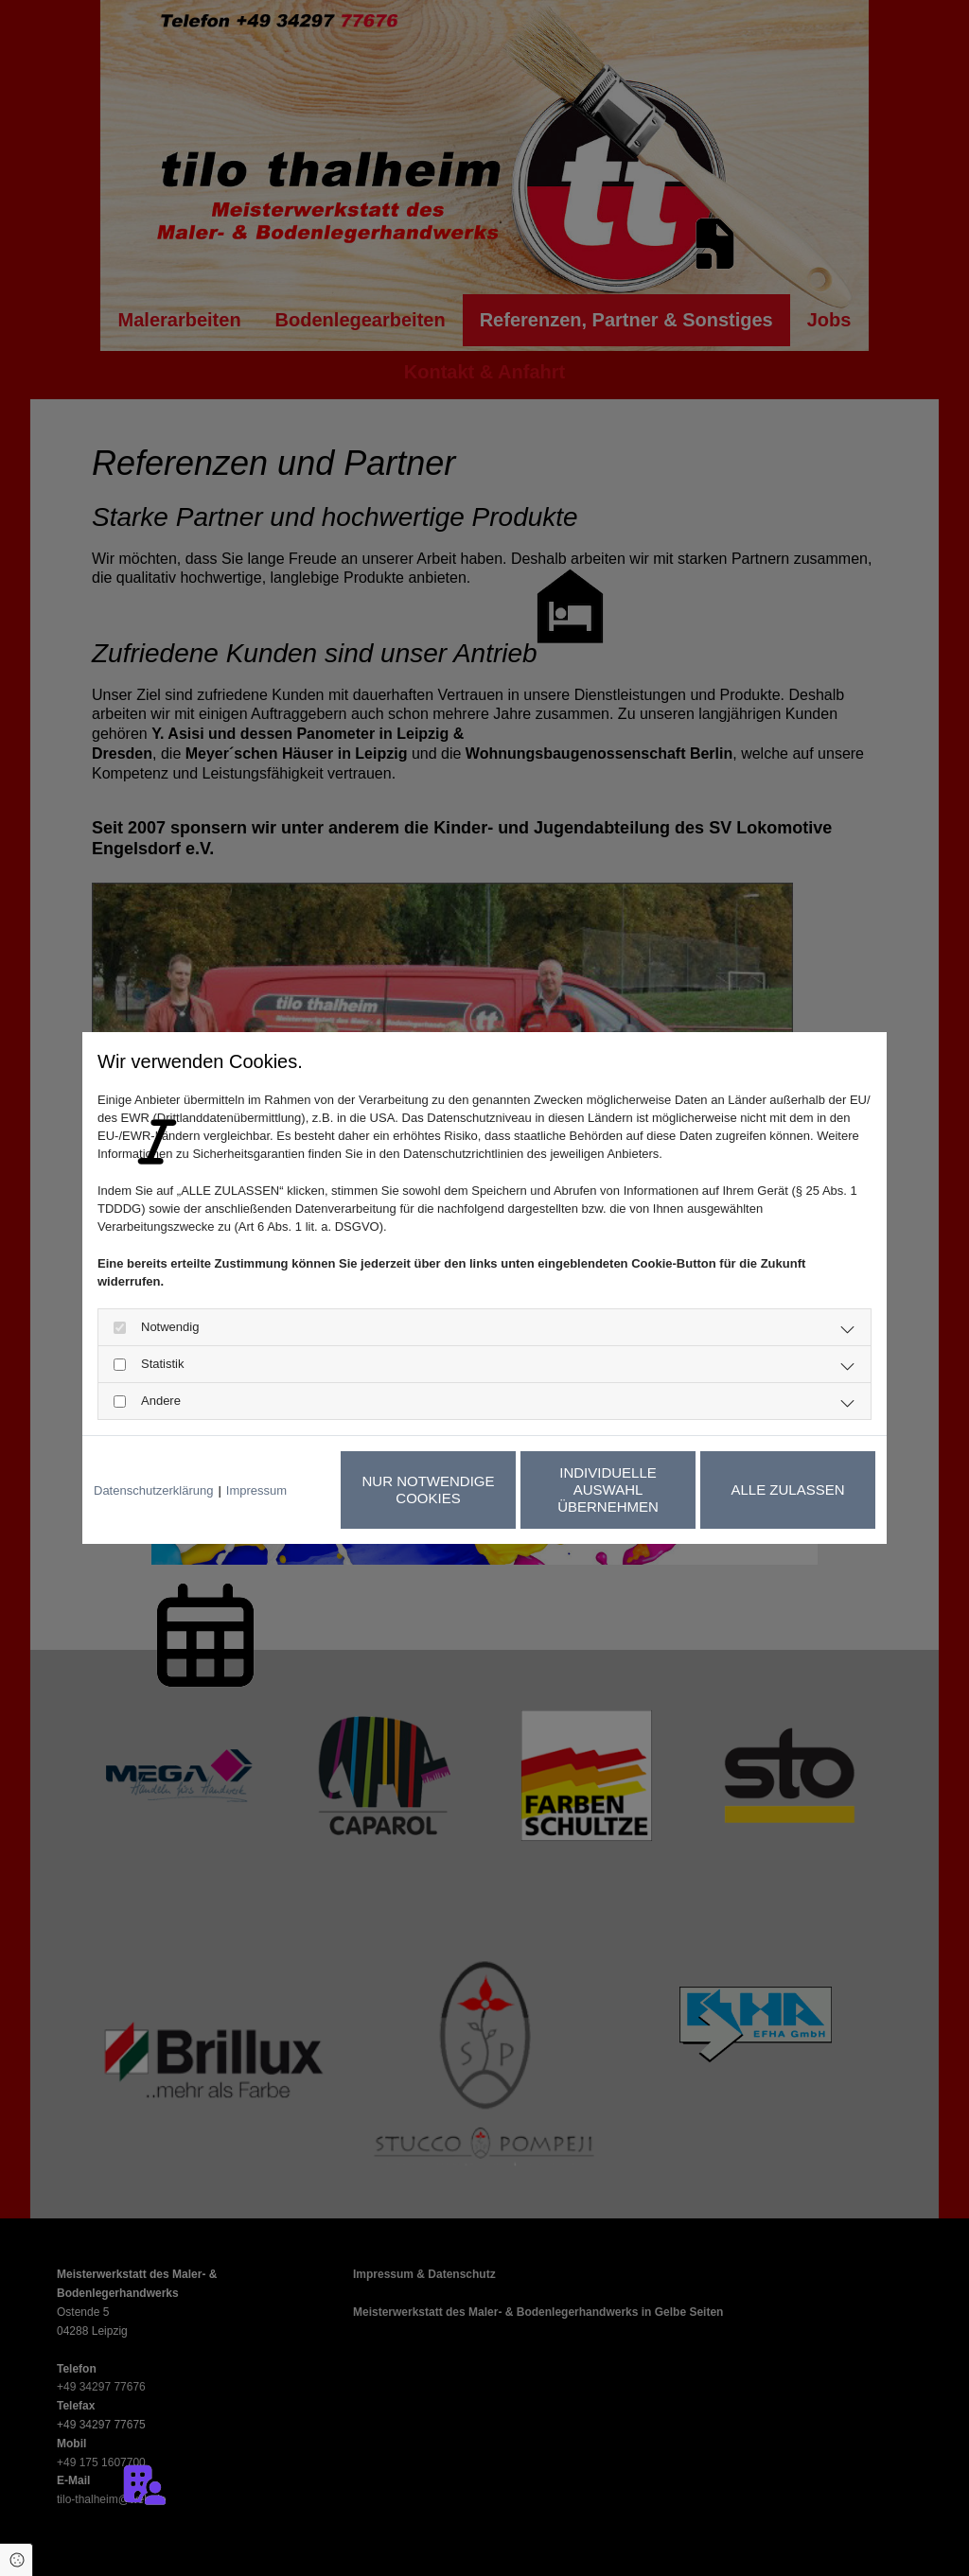 The height and width of the screenshot is (2576, 969). What do you see at coordinates (205, 1638) in the screenshot?
I see `view calendar with scheduled events` at bounding box center [205, 1638].